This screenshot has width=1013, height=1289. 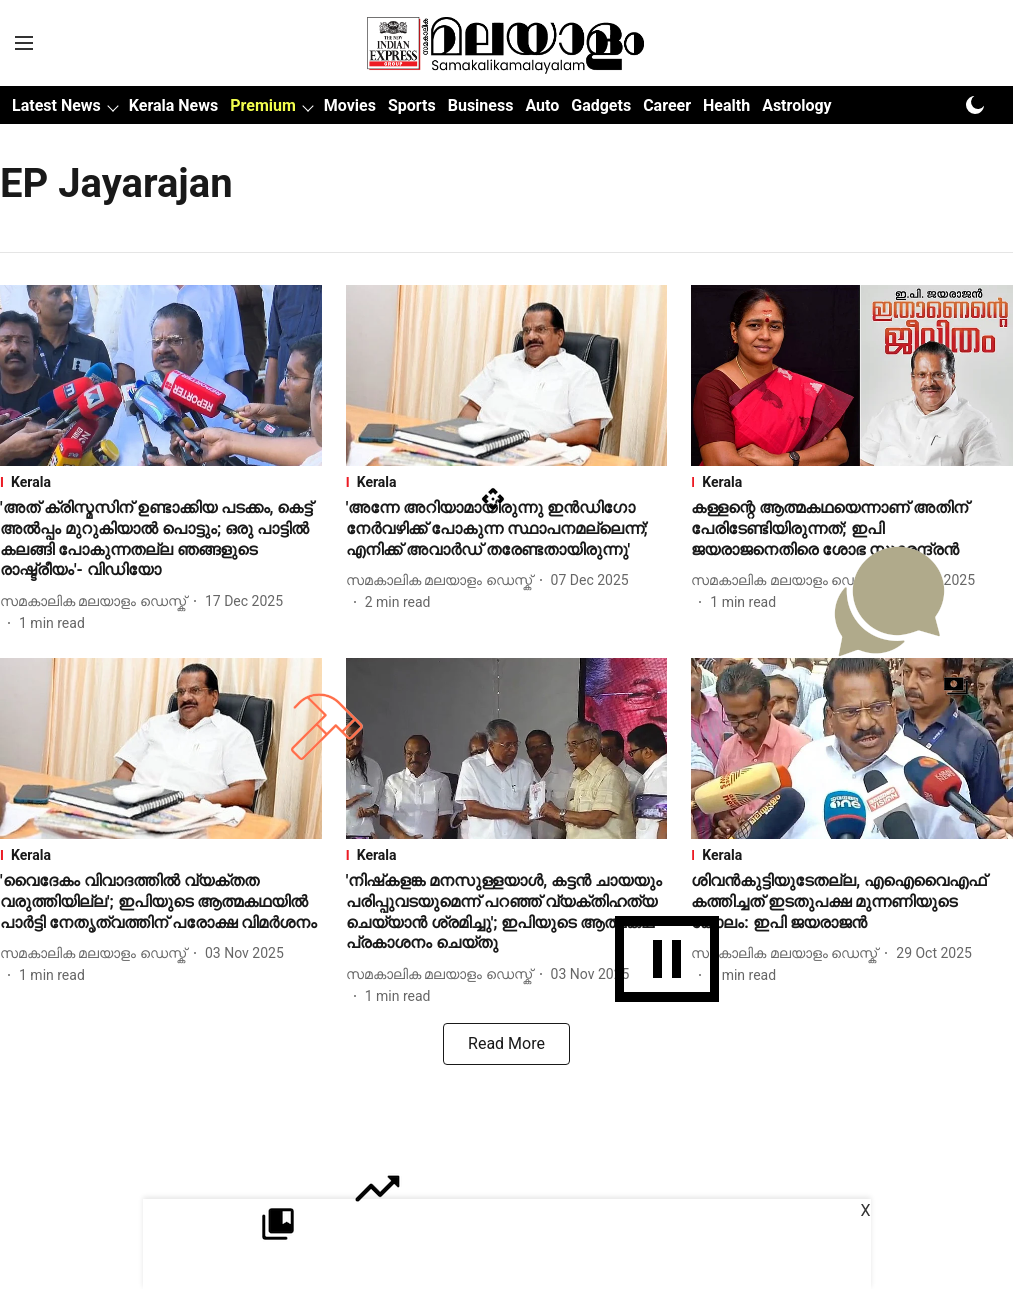 I want to click on access payment methods, so click(x=956, y=686).